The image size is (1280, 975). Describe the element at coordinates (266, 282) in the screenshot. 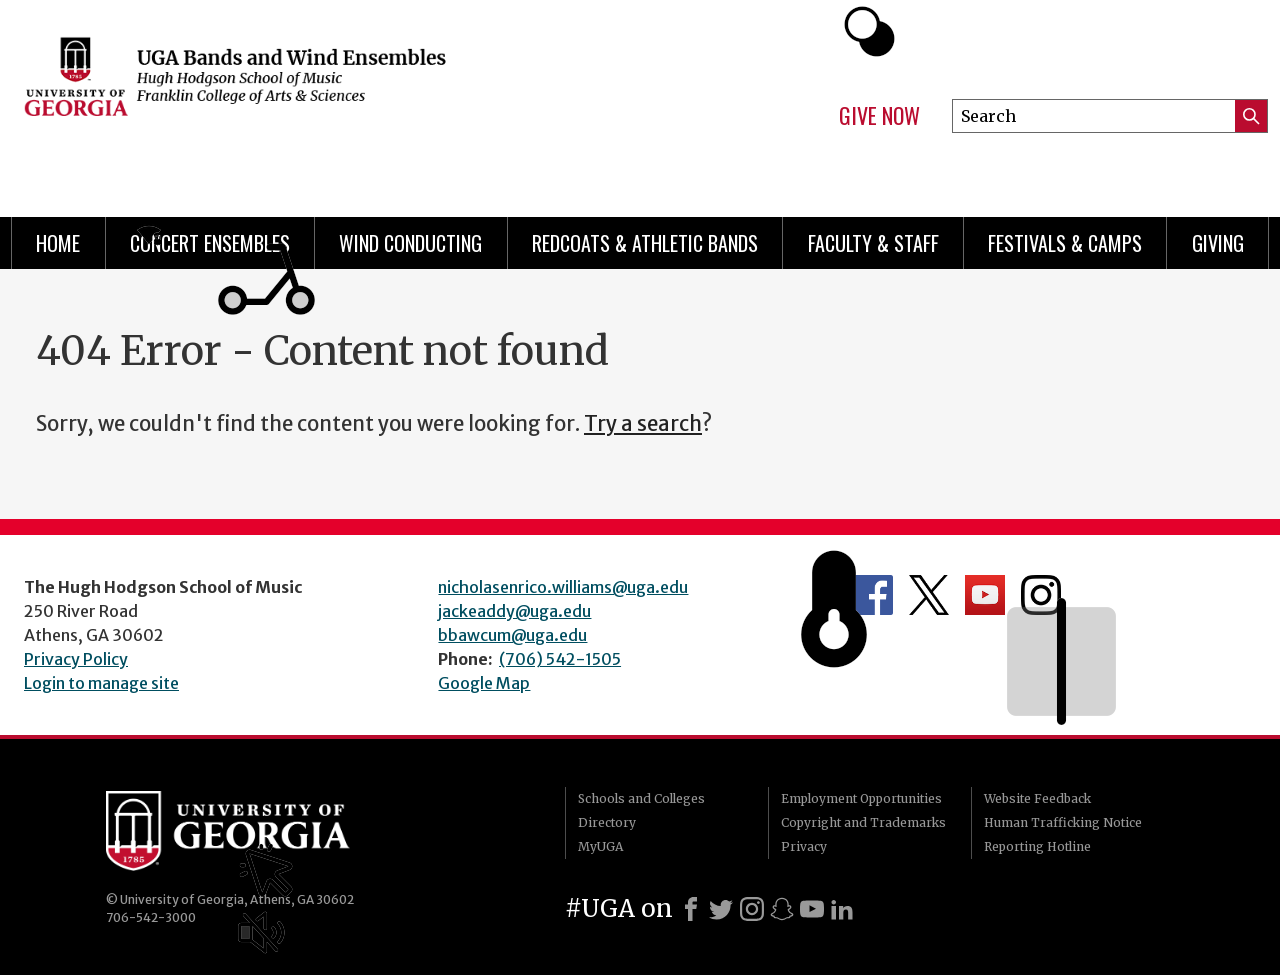

I see `select scooter as transportation mode` at that location.